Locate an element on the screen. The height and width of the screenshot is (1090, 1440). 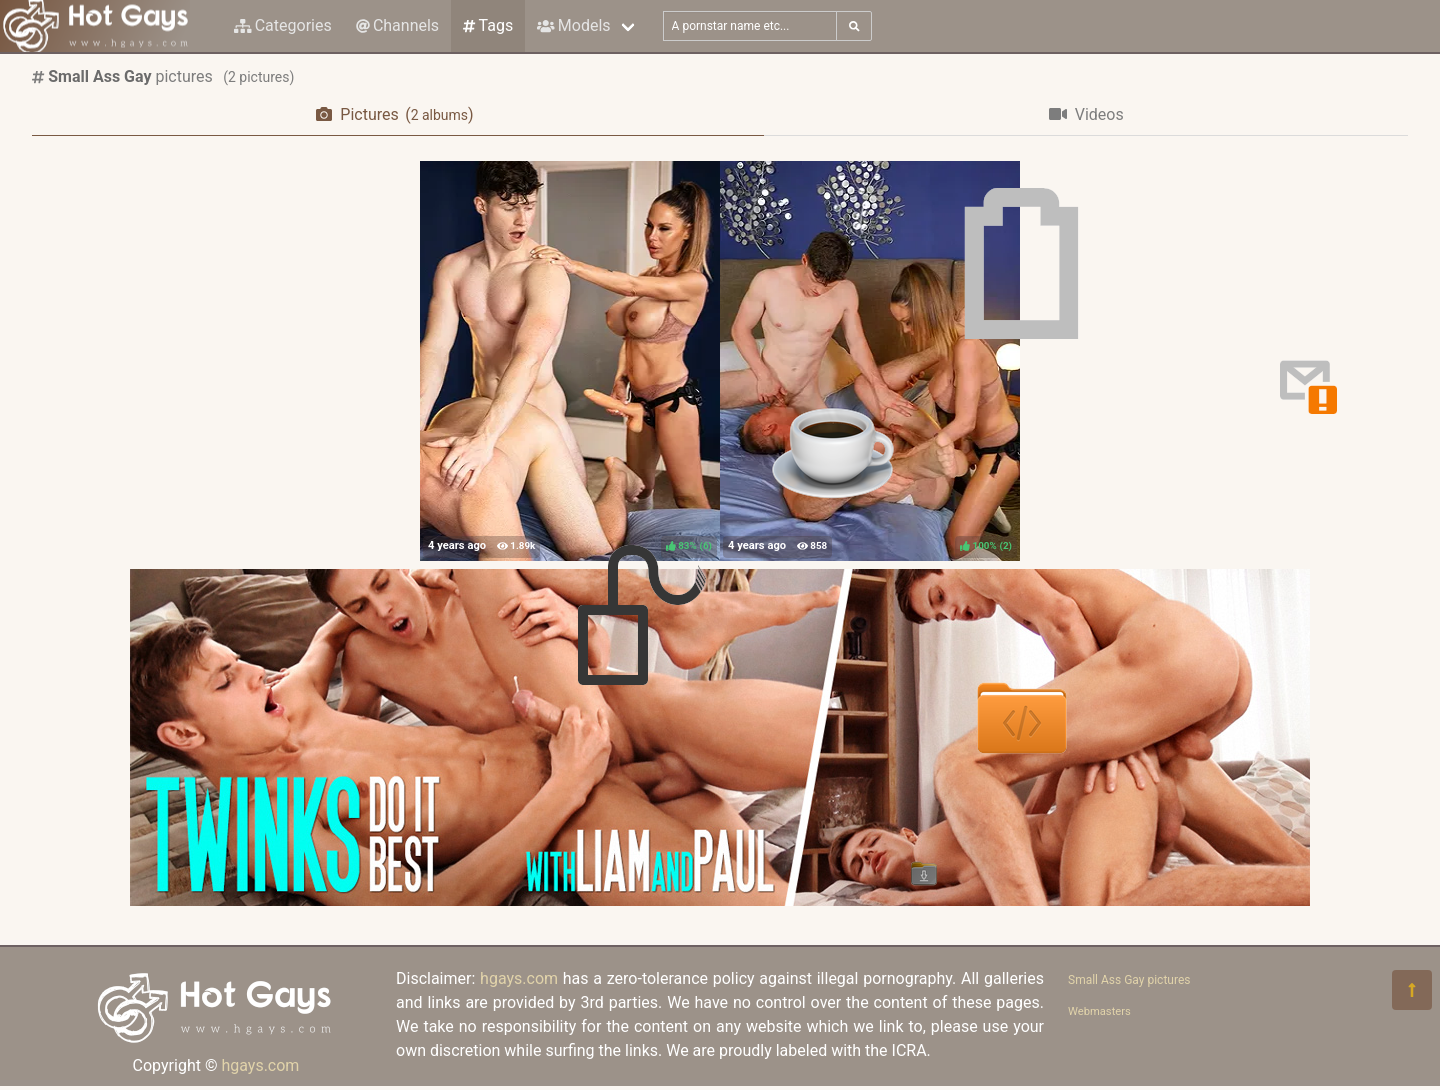
indicates battery is empty or critically low is located at coordinates (1021, 263).